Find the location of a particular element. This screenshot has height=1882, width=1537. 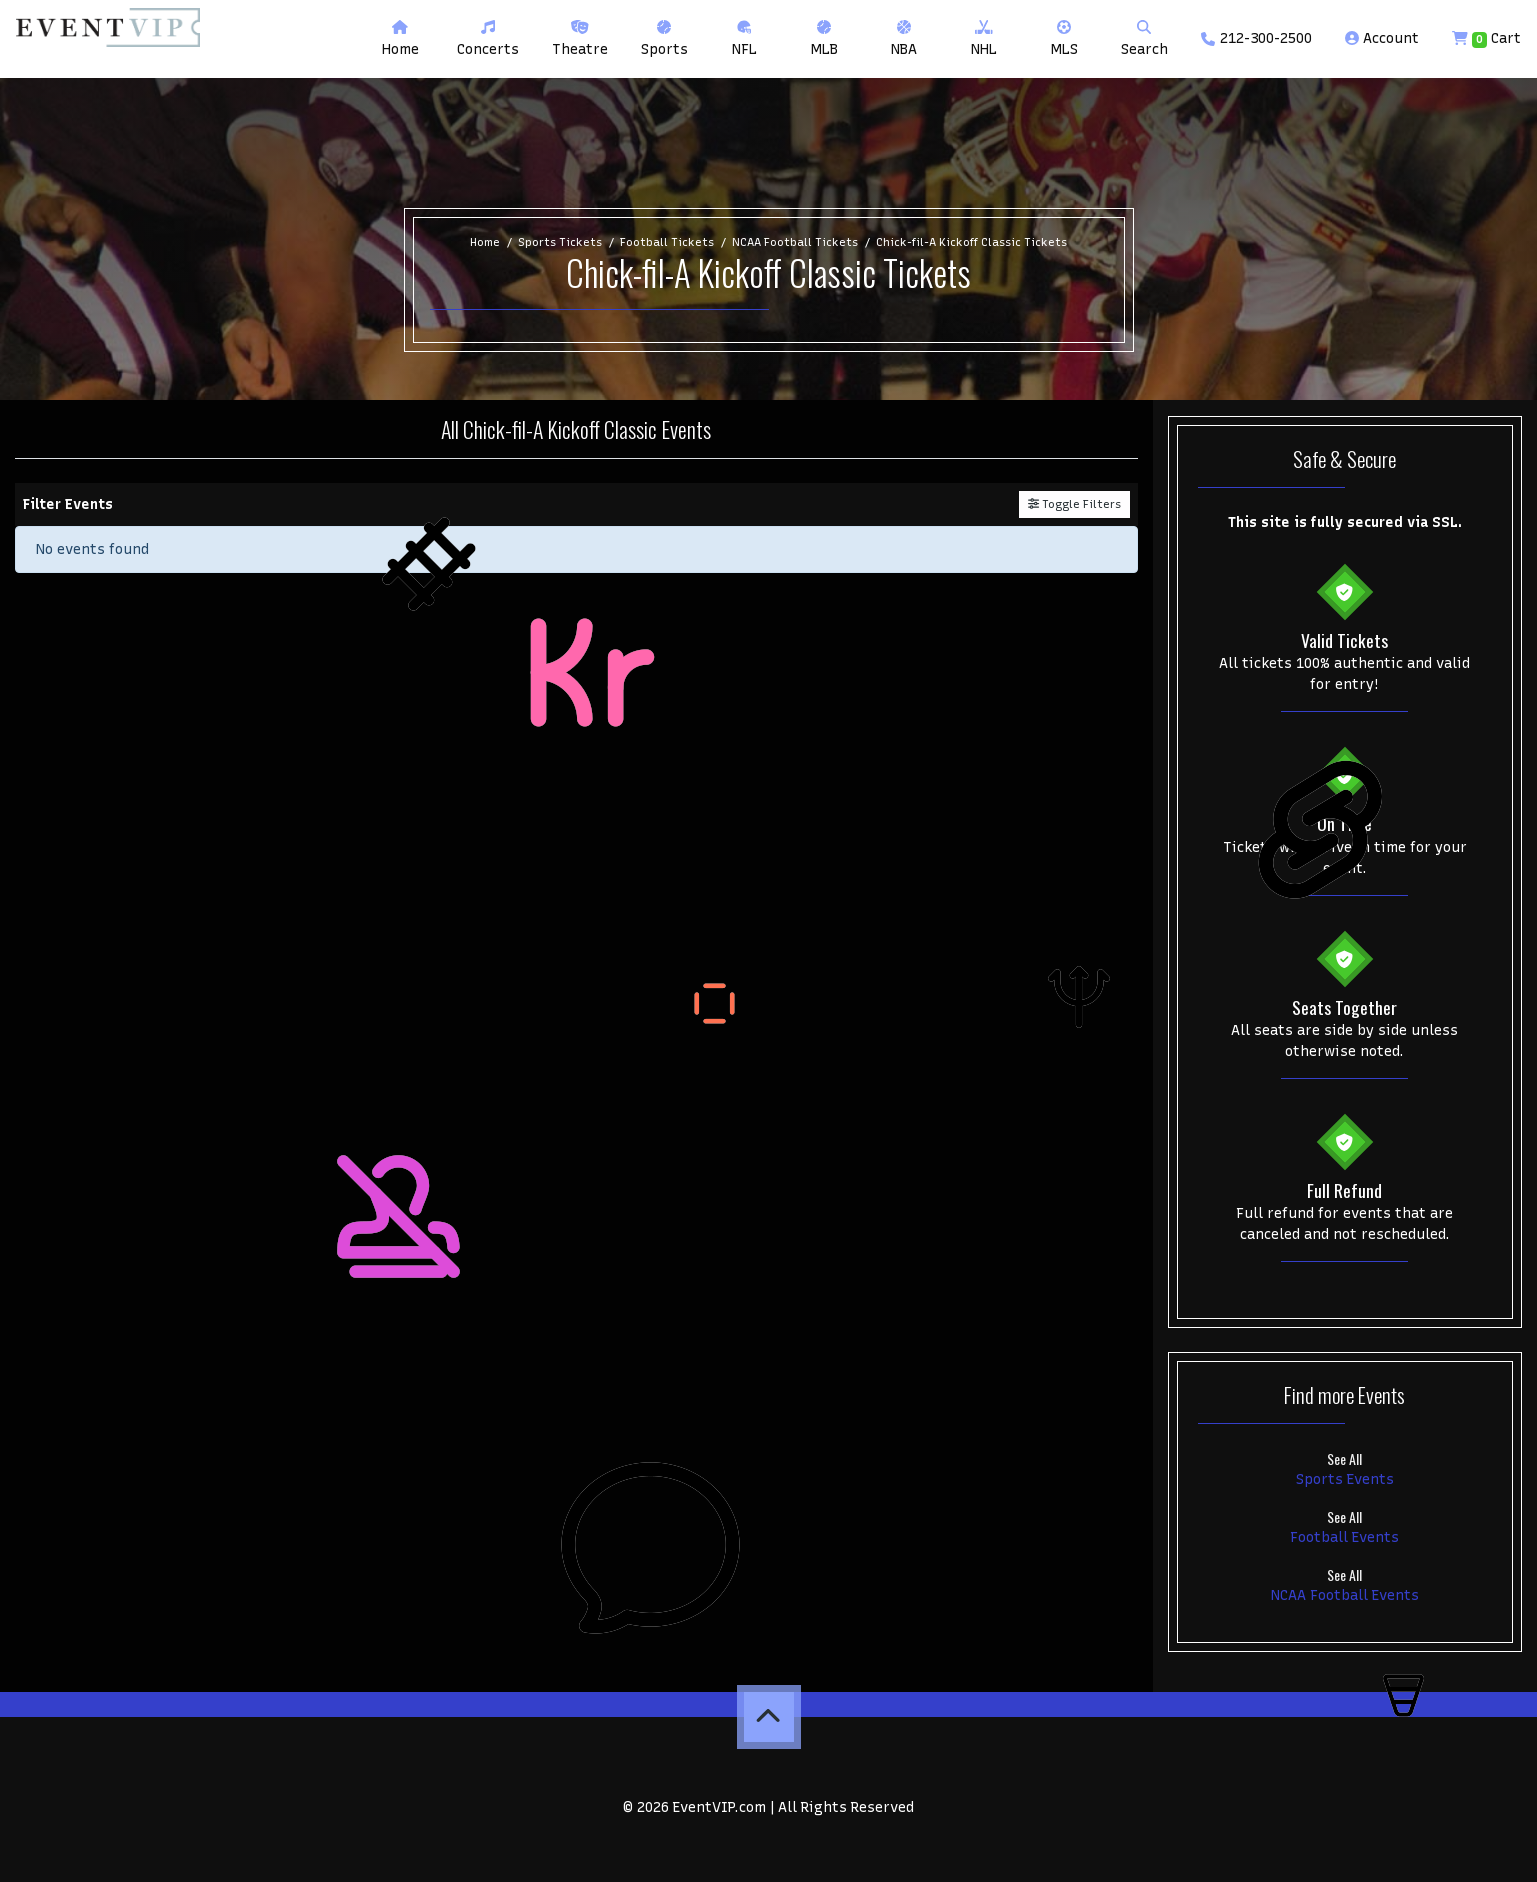

link to Svelte framework documentation or resources is located at coordinates (1324, 826).